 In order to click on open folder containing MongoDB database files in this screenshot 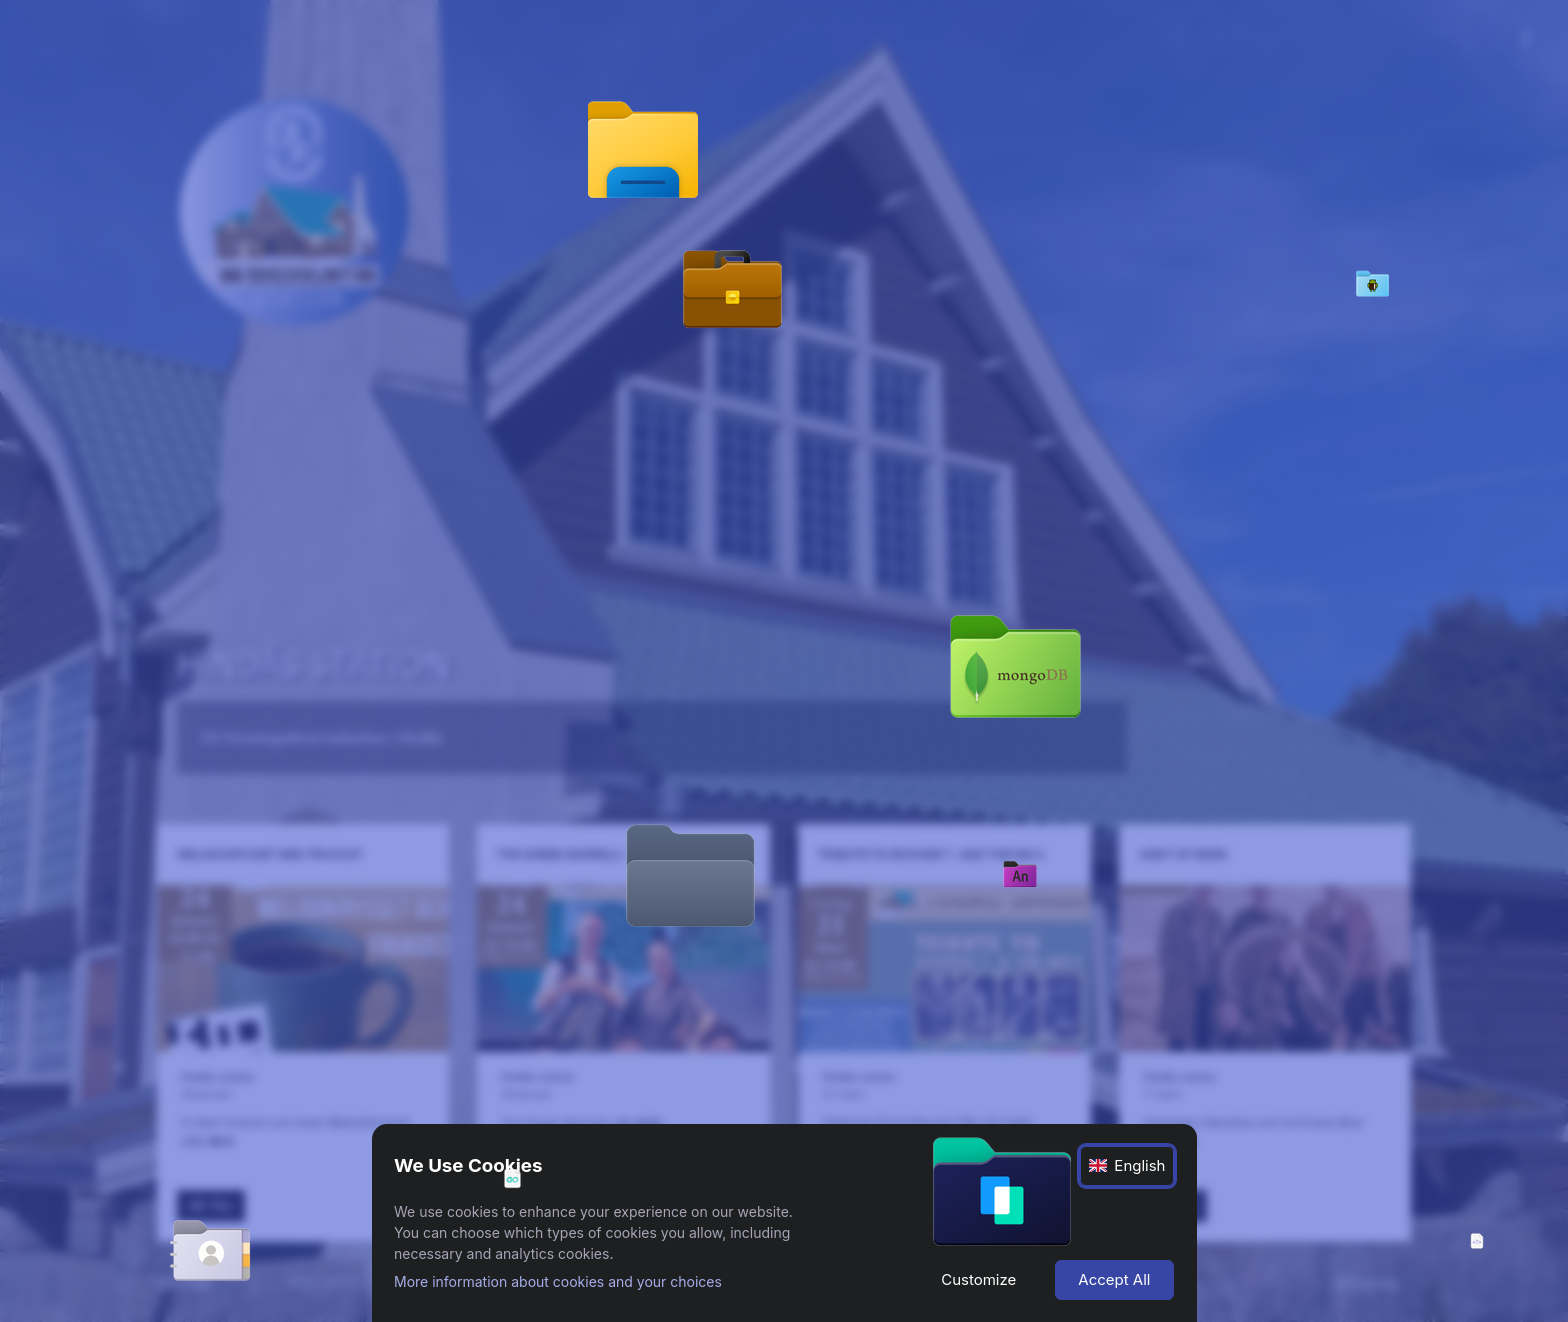, I will do `click(1015, 670)`.